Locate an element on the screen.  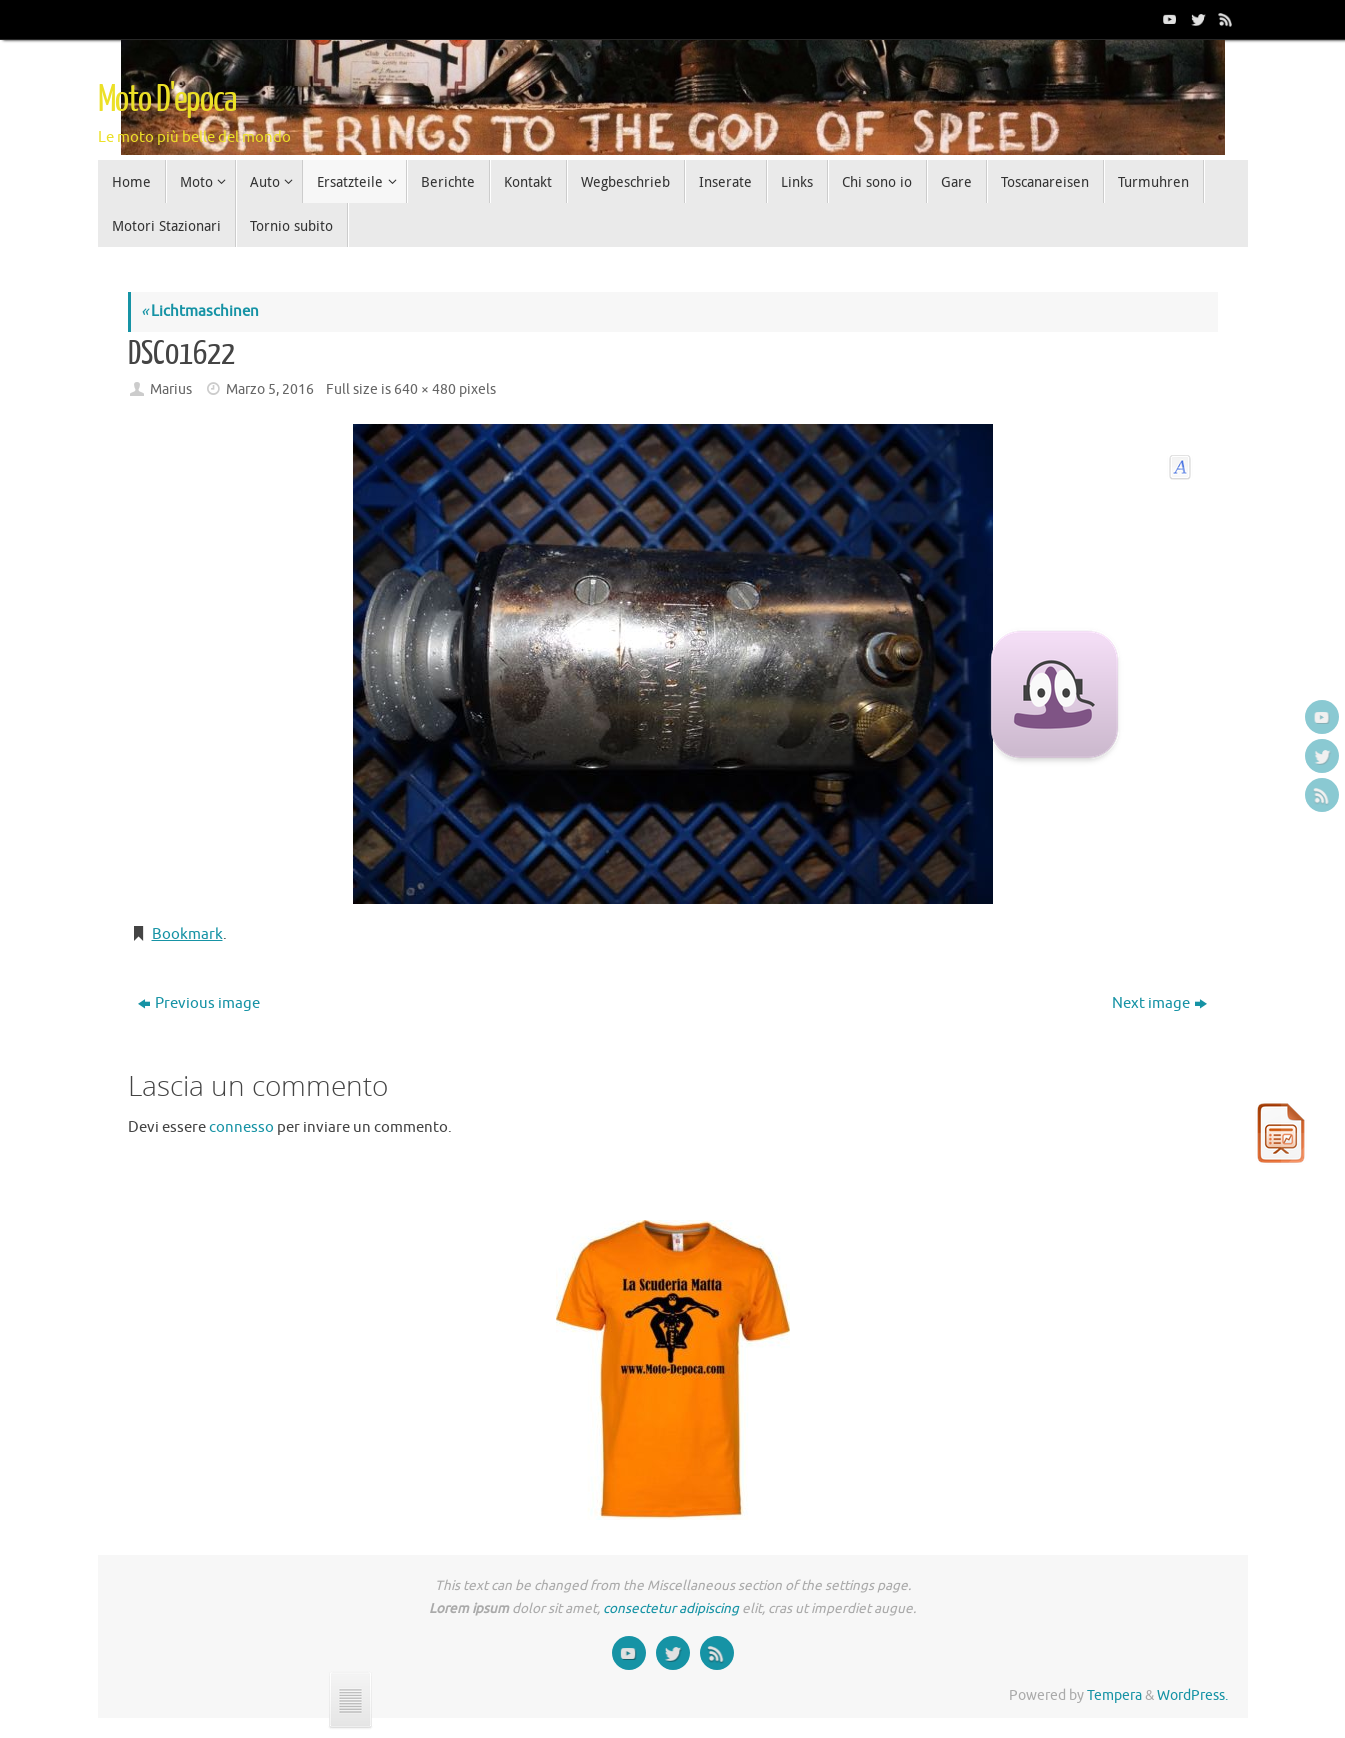
open a font file is located at coordinates (1180, 467).